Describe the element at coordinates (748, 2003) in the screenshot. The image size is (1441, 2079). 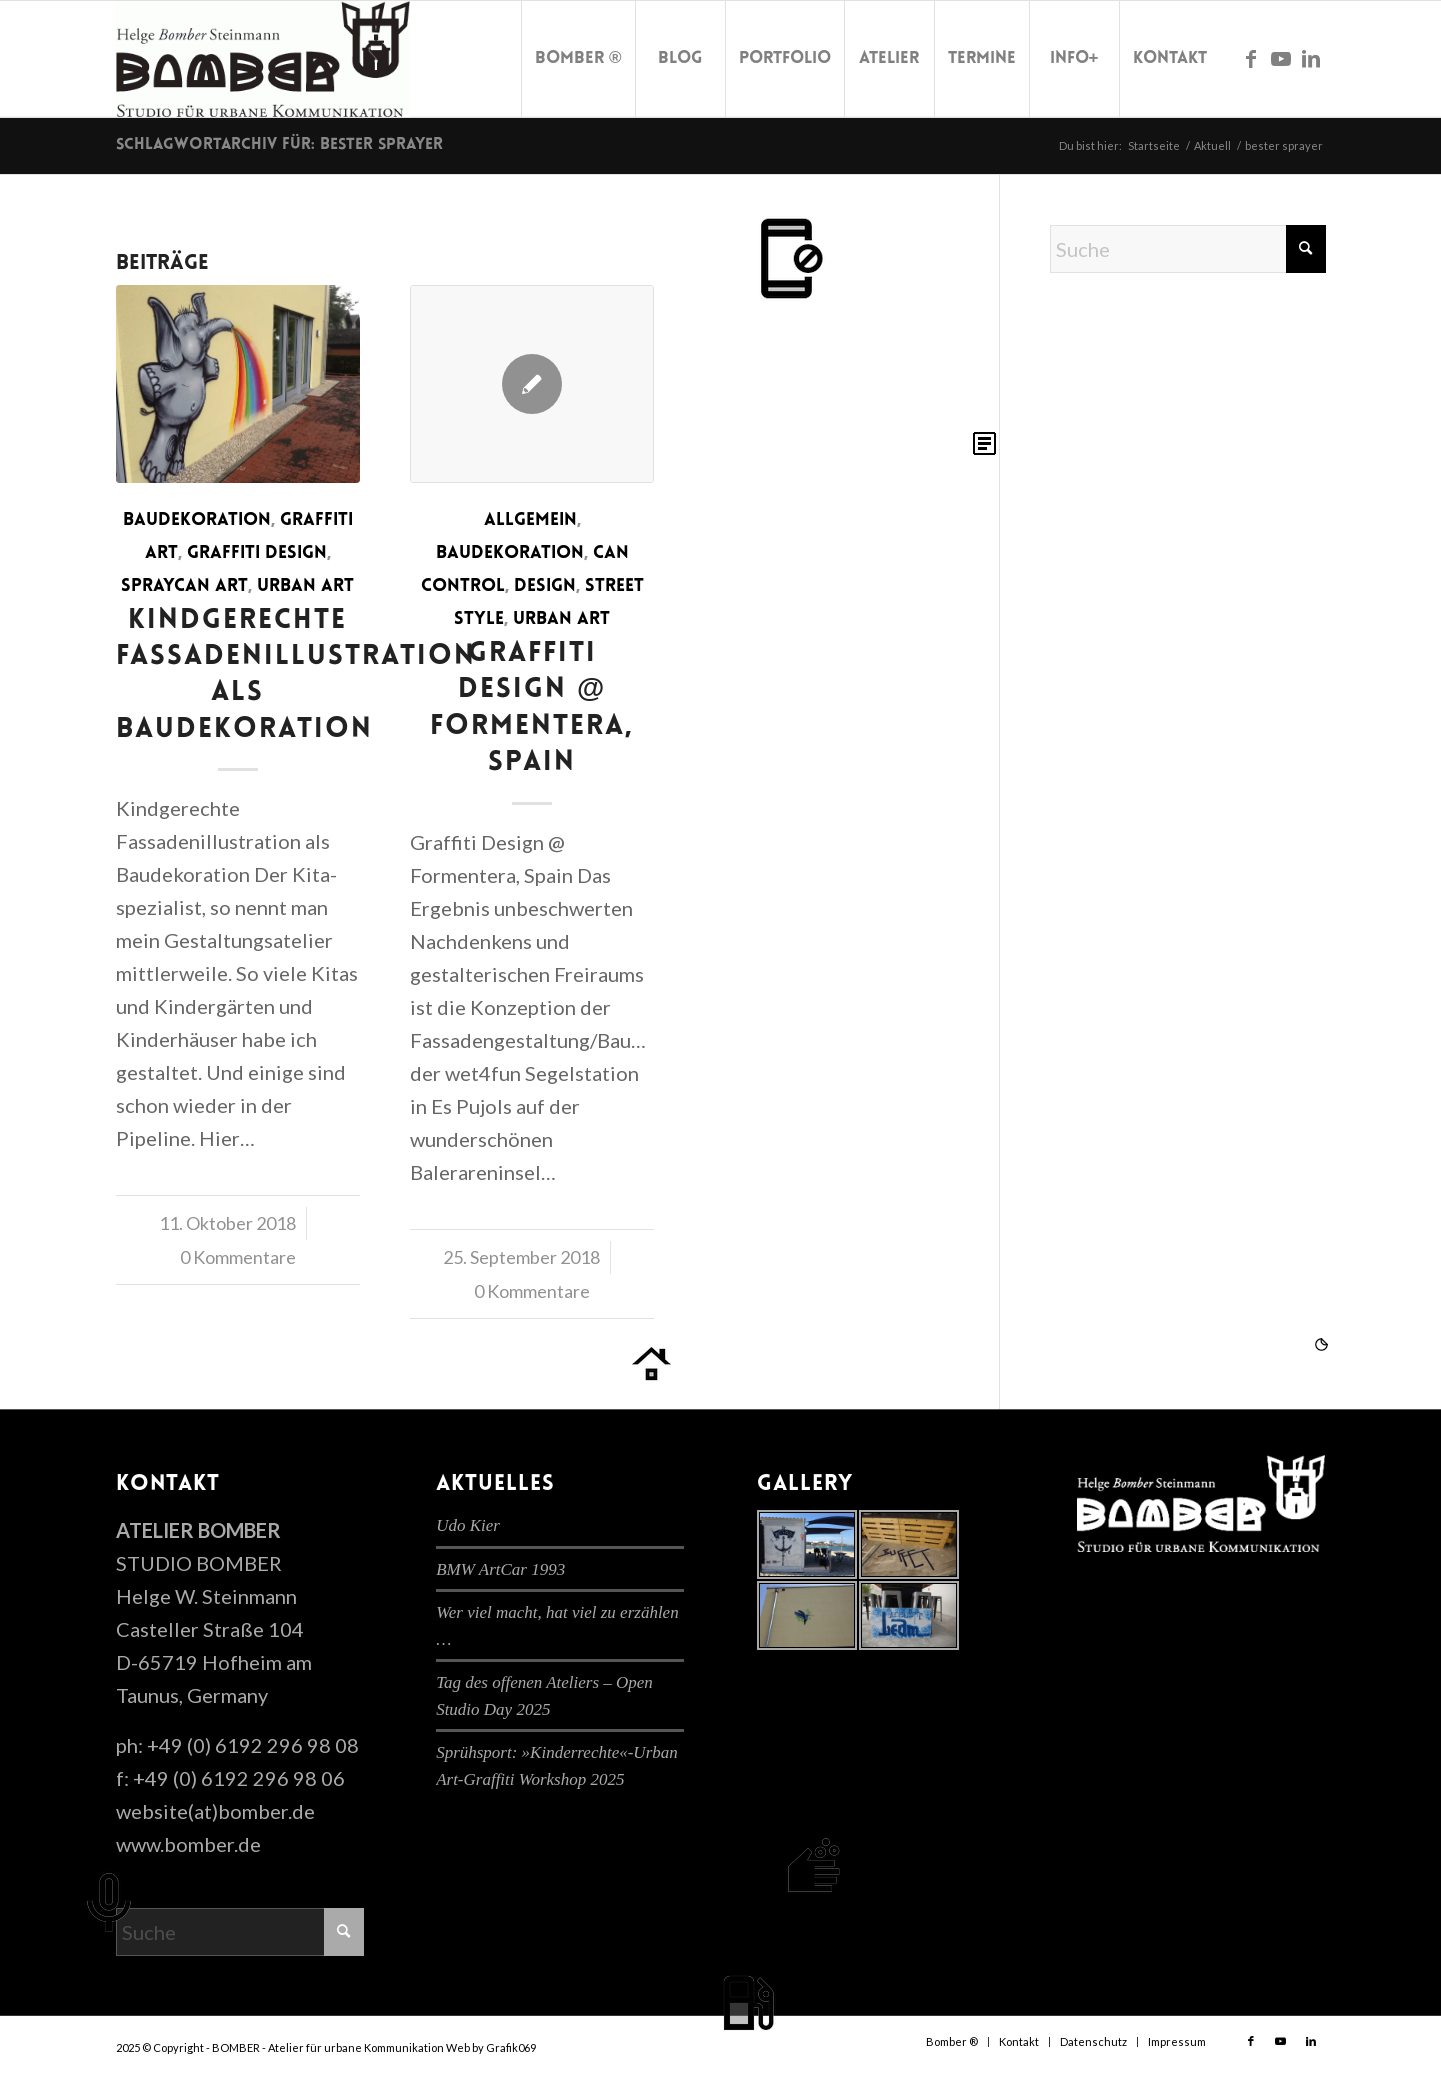
I see `find nearby gas stations` at that location.